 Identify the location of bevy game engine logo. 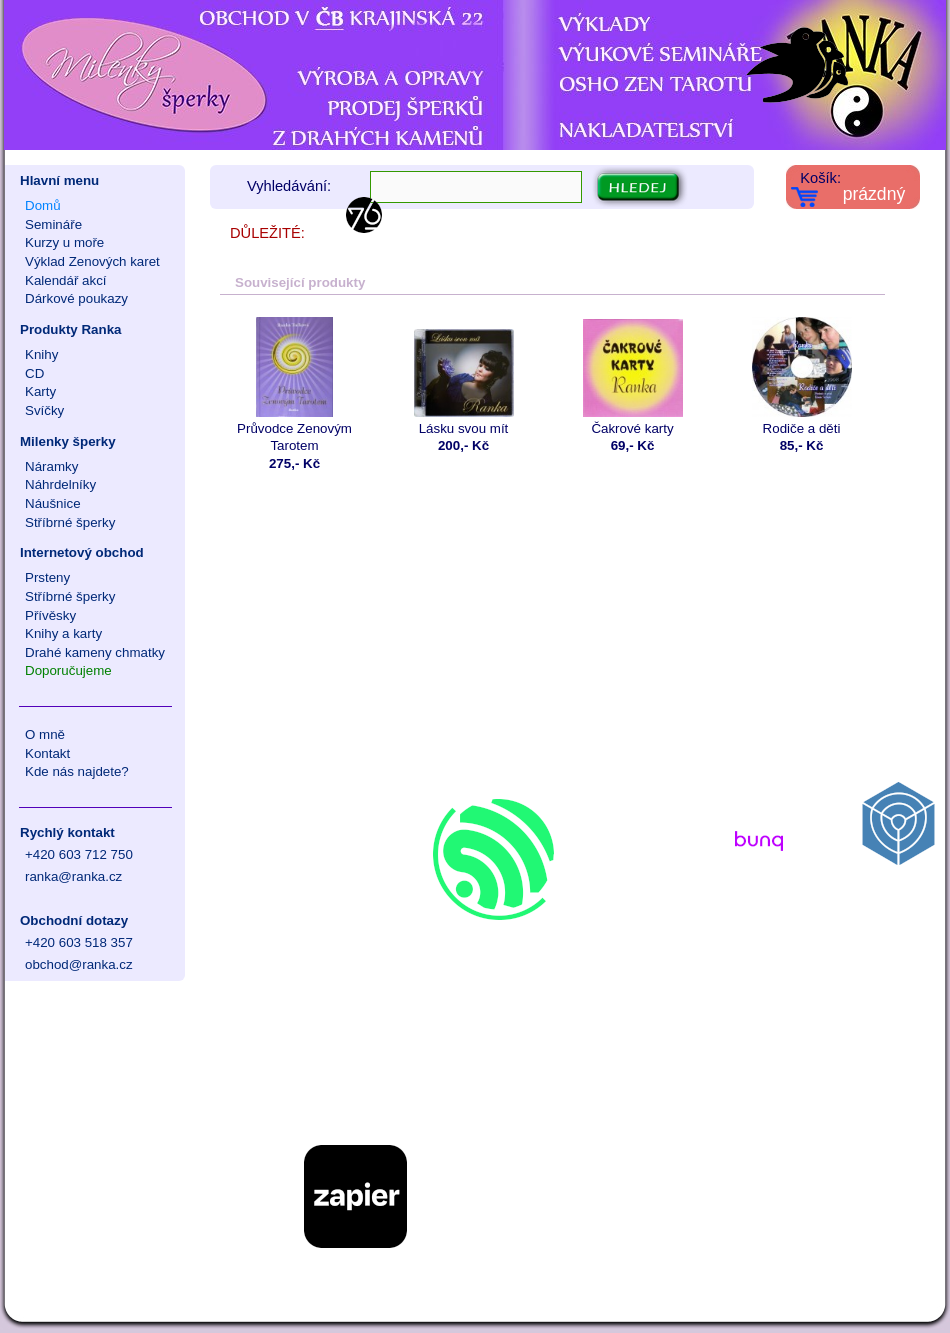
(797, 65).